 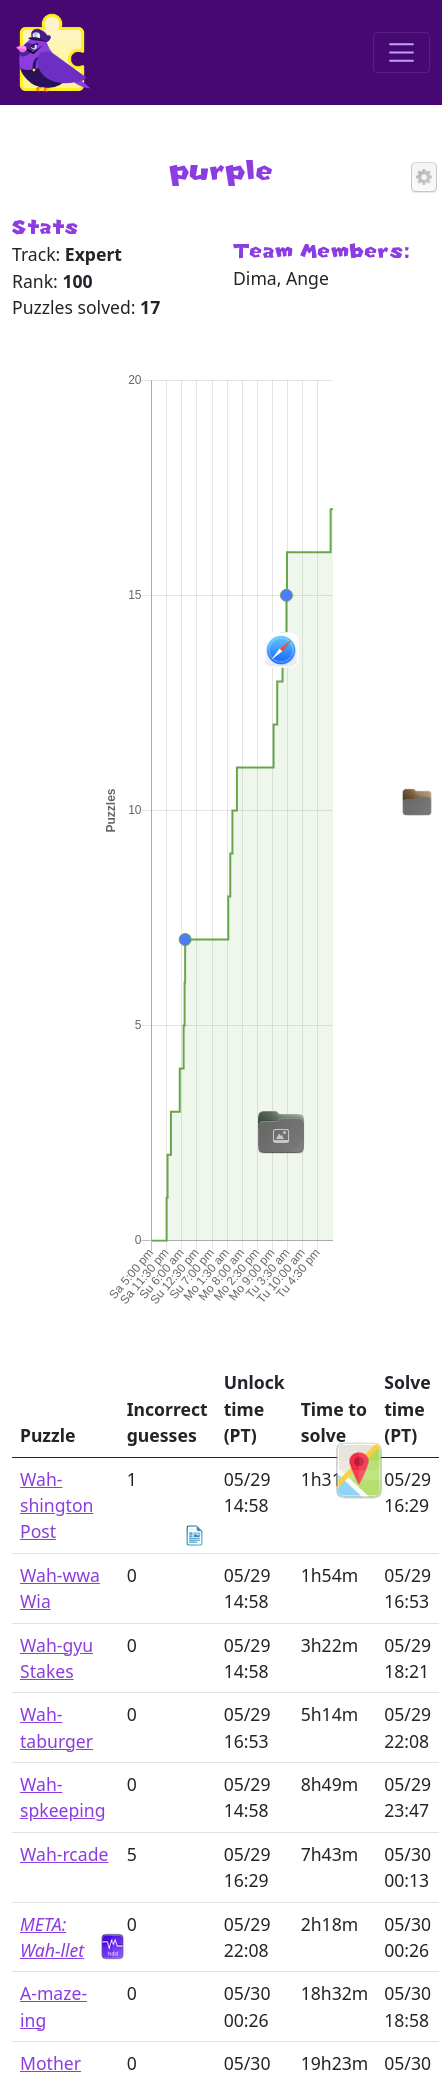 What do you see at coordinates (417, 802) in the screenshot?
I see `indicates a folder is ready to accept dragged items` at bounding box center [417, 802].